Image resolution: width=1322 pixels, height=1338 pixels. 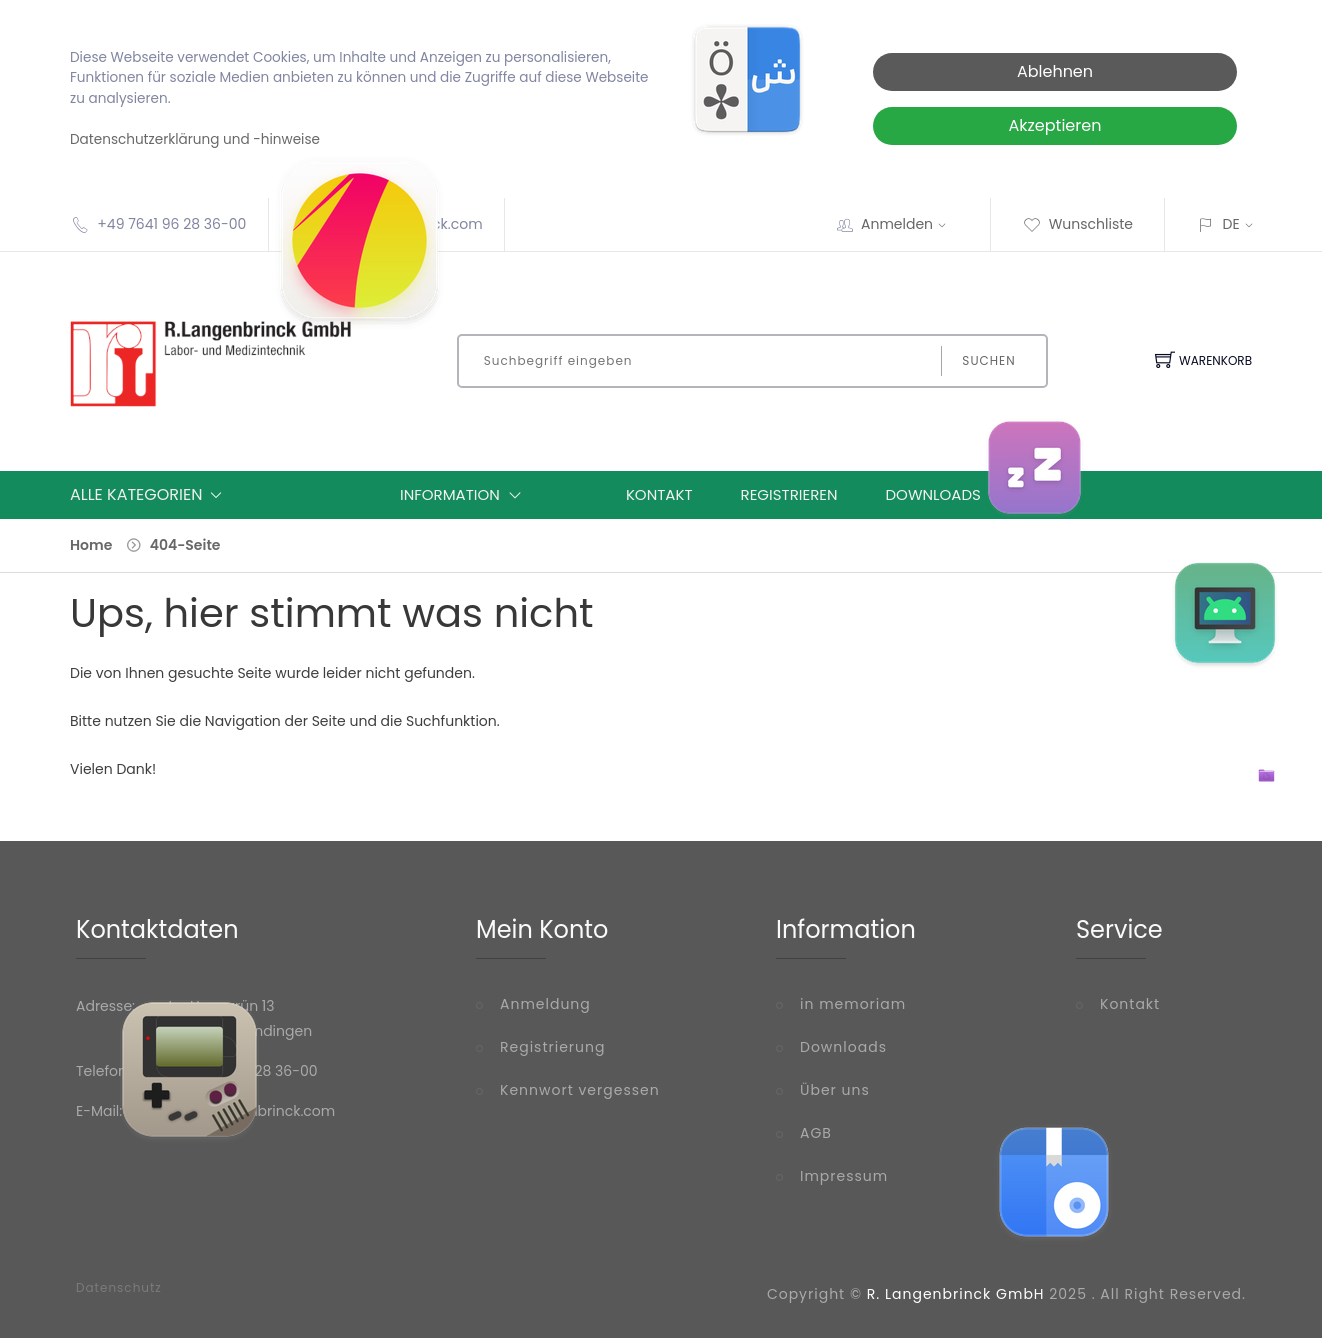 What do you see at coordinates (1034, 467) in the screenshot?
I see `put your mac into hibernate or sleep mode` at bounding box center [1034, 467].